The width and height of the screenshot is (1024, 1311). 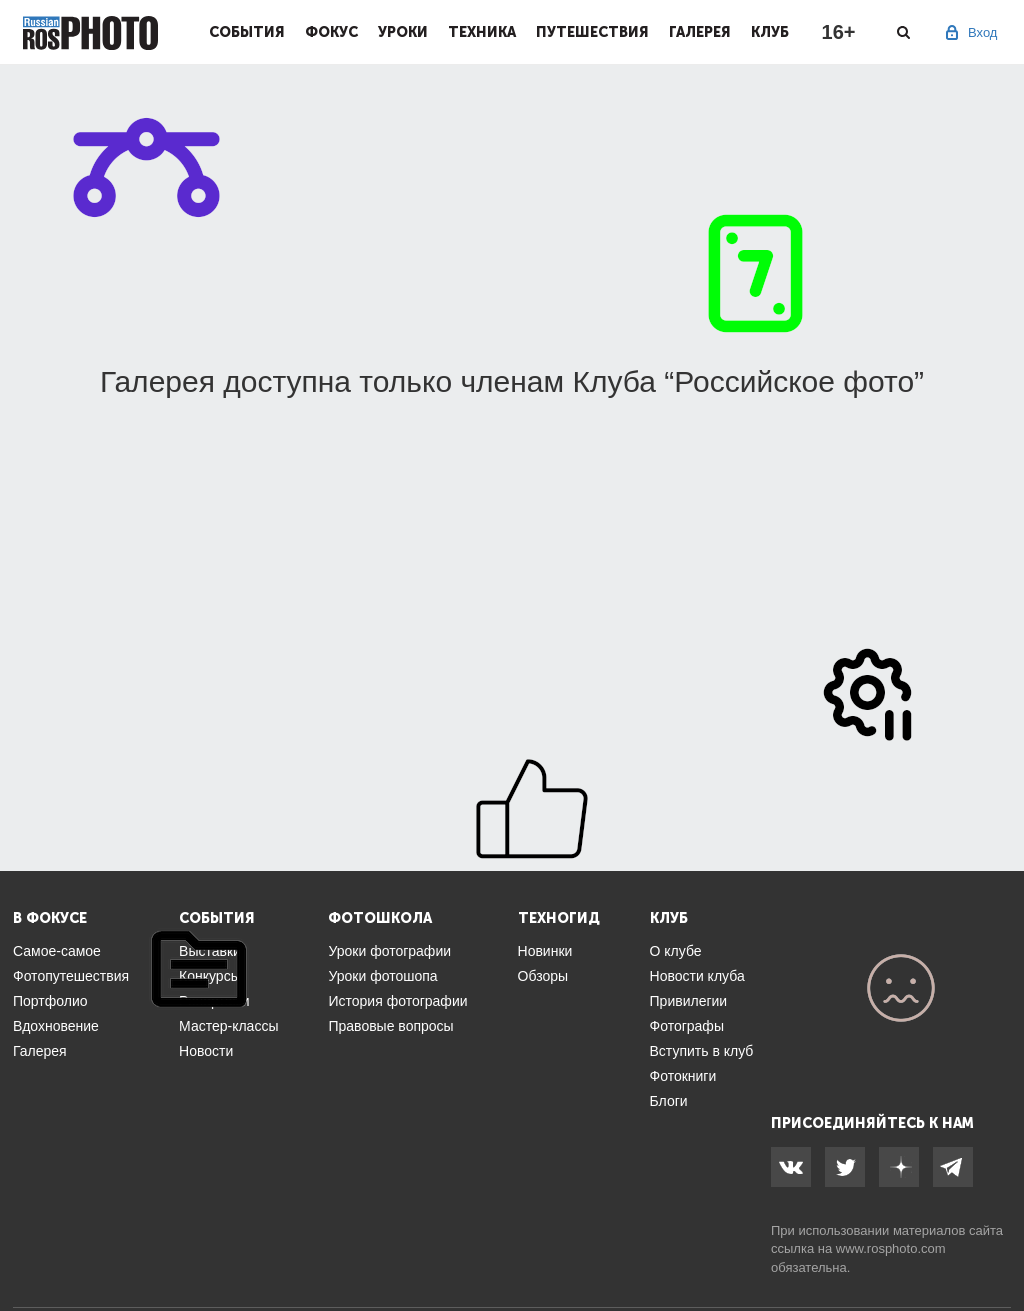 I want to click on access topic folders or categories, so click(x=199, y=969).